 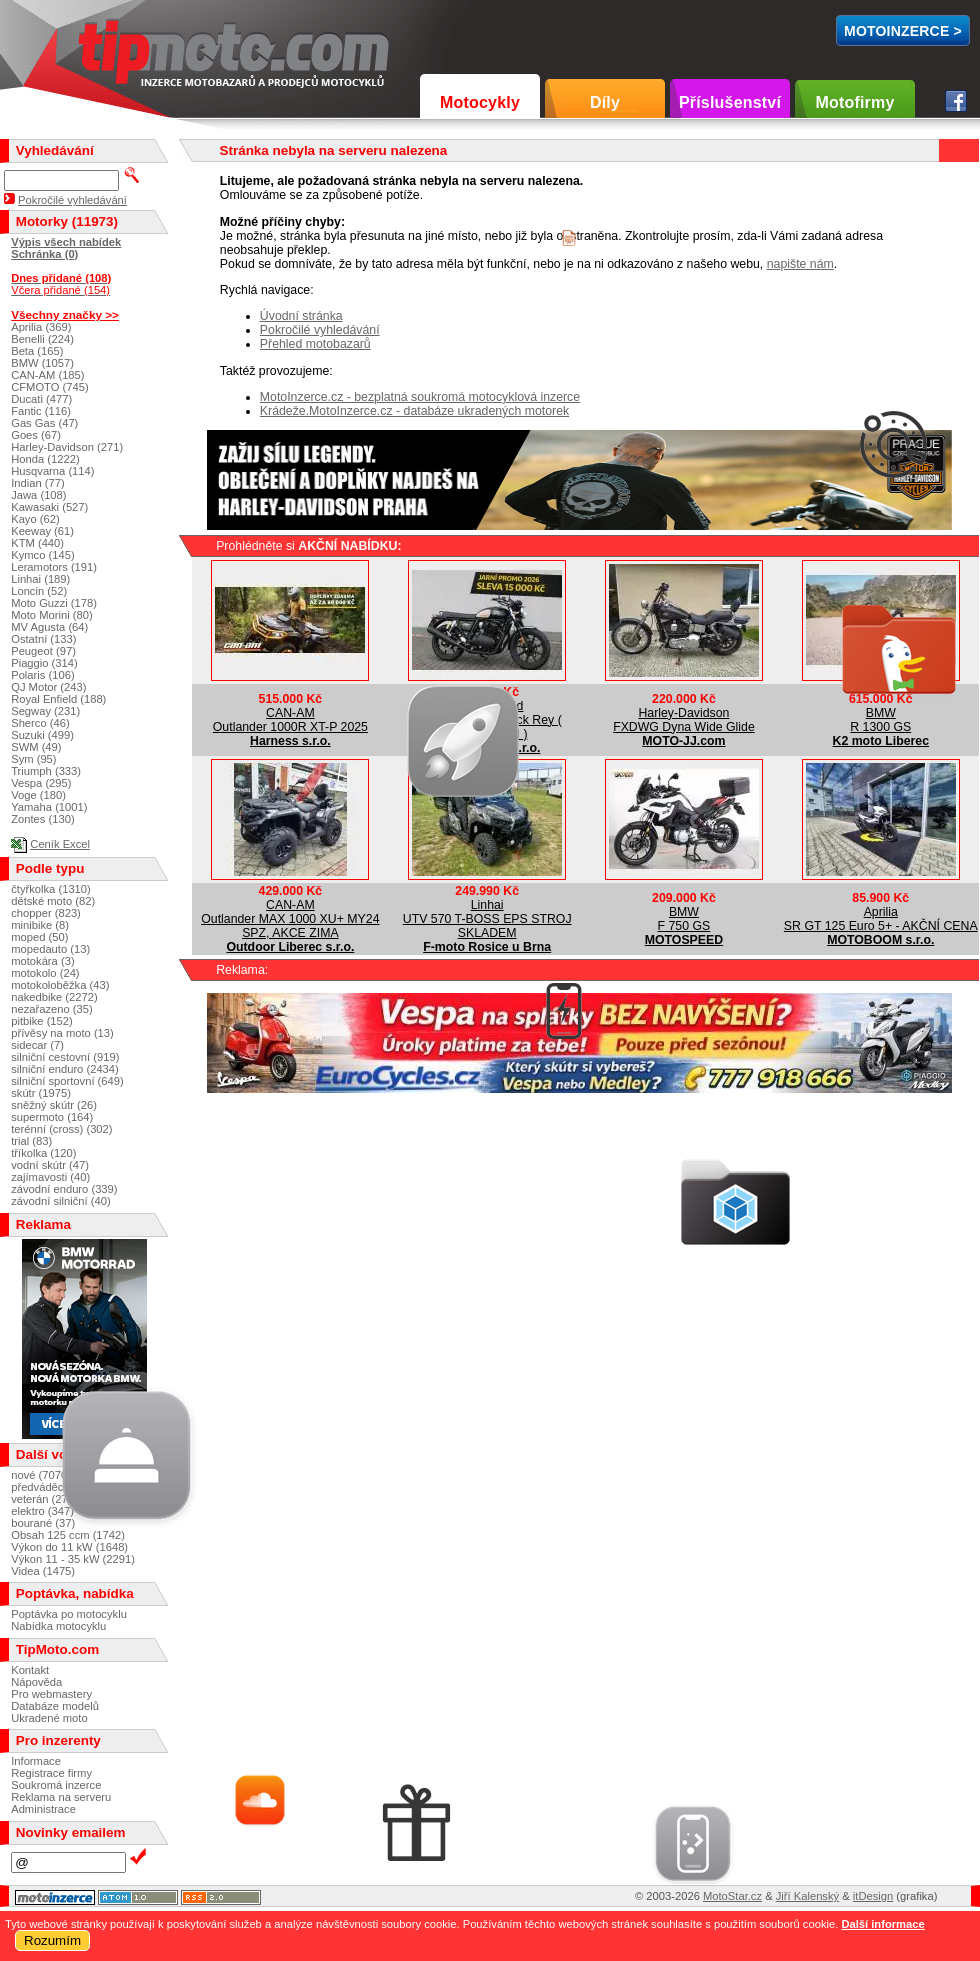 What do you see at coordinates (564, 1011) in the screenshot?
I see `view phone battery status` at bounding box center [564, 1011].